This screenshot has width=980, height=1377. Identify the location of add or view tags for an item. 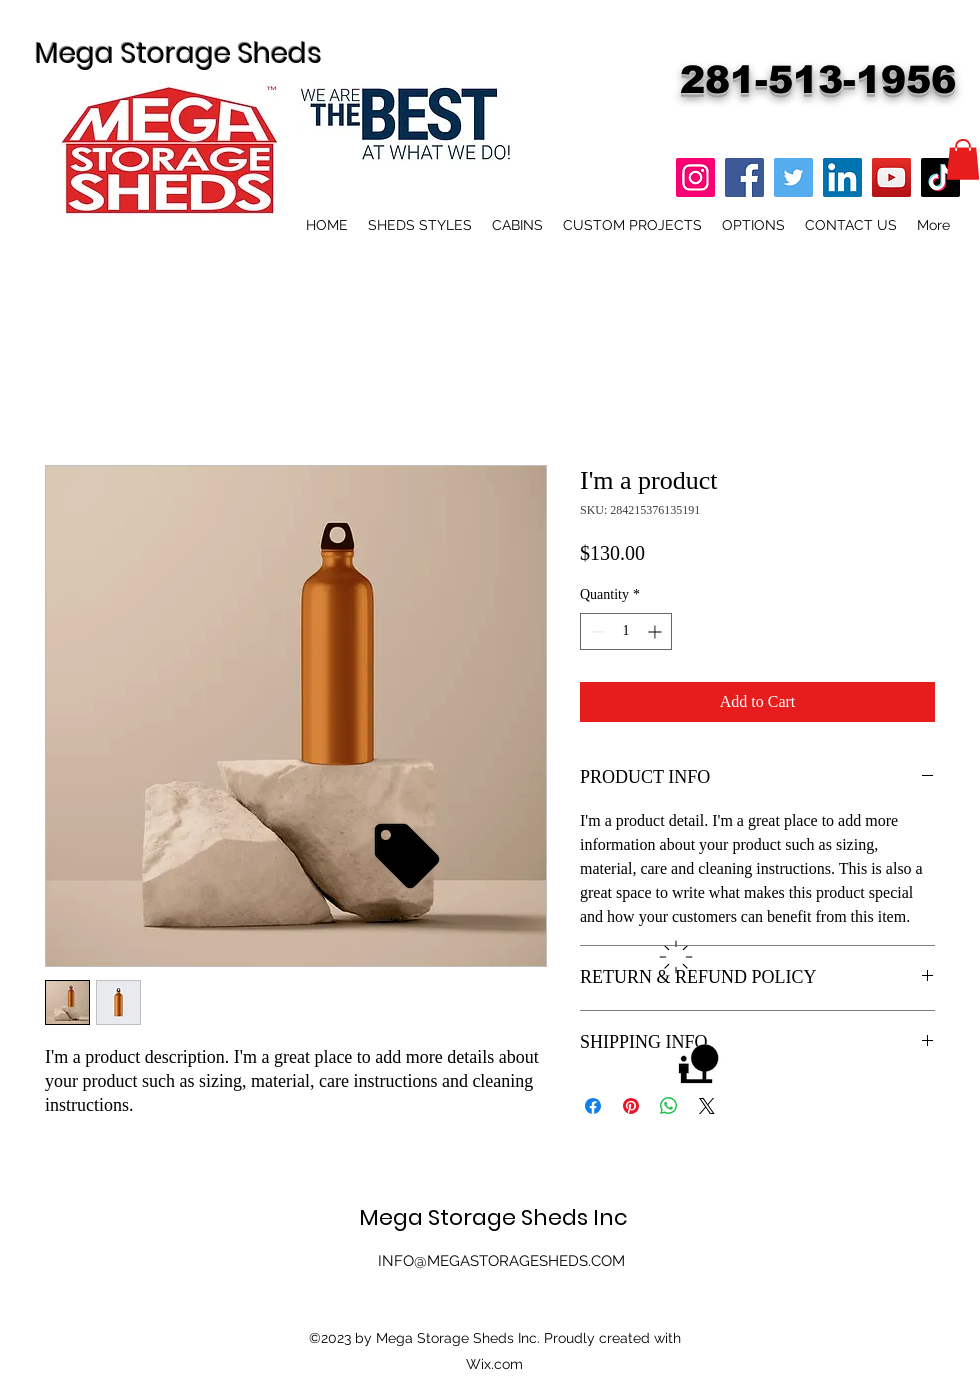
(407, 856).